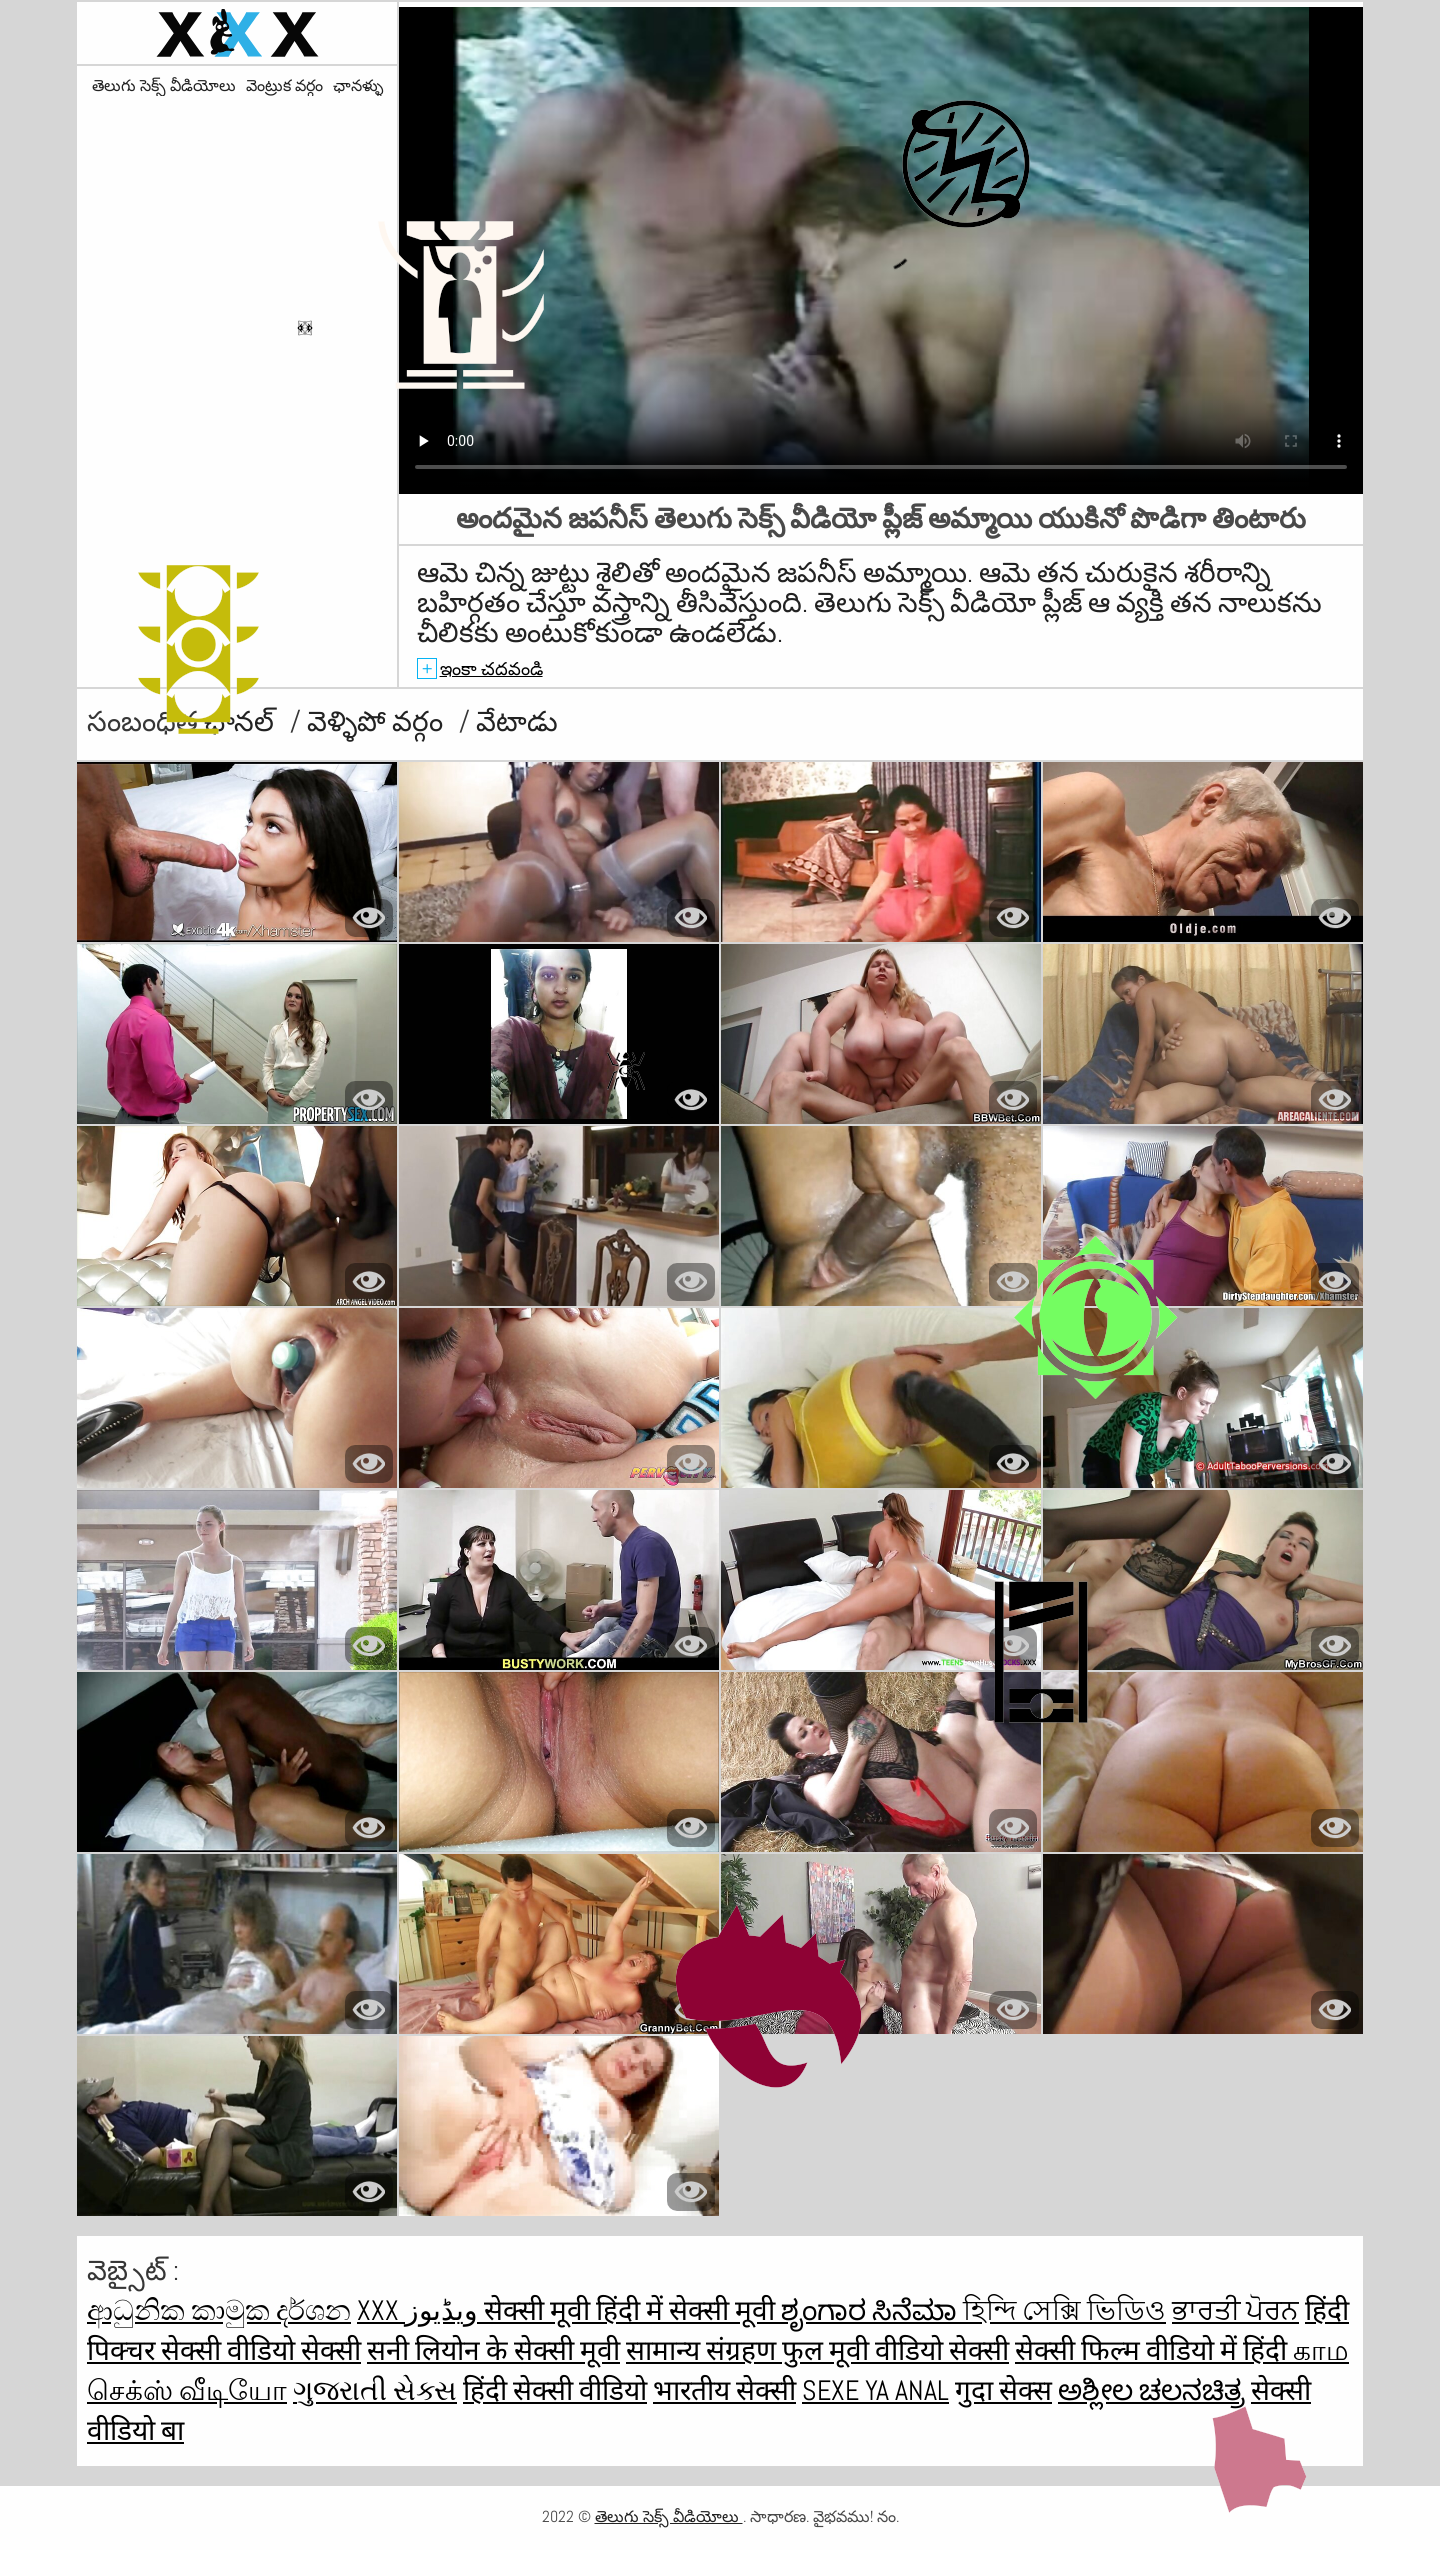 This screenshot has width=1440, height=2550. What do you see at coordinates (1095, 1316) in the screenshot?
I see `activate surveillance or watch mode` at bounding box center [1095, 1316].